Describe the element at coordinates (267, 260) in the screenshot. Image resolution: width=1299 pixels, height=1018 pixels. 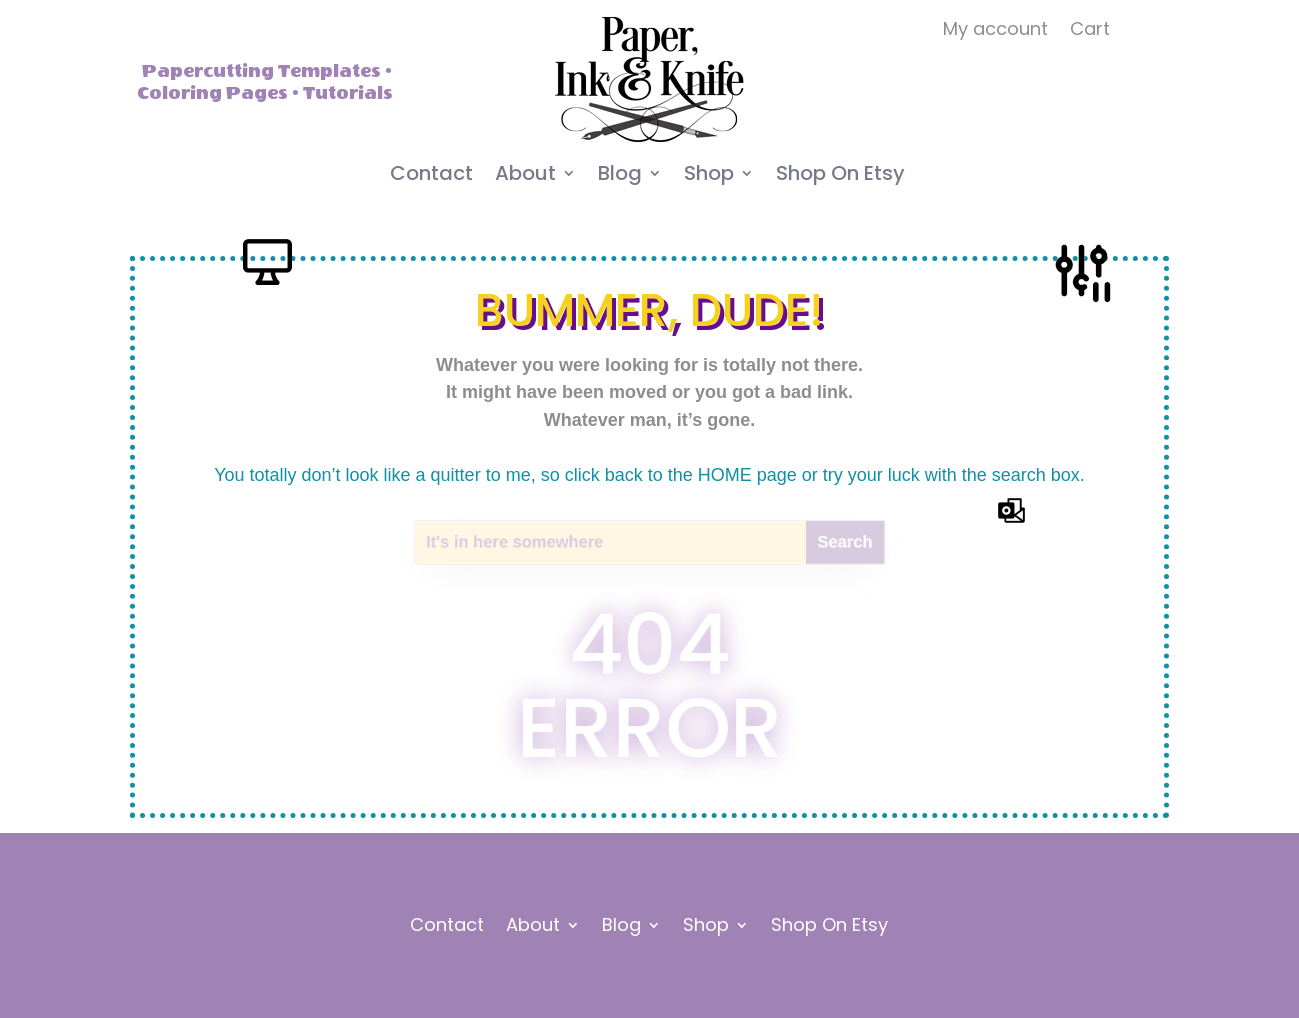
I see `view desktop version of site` at that location.